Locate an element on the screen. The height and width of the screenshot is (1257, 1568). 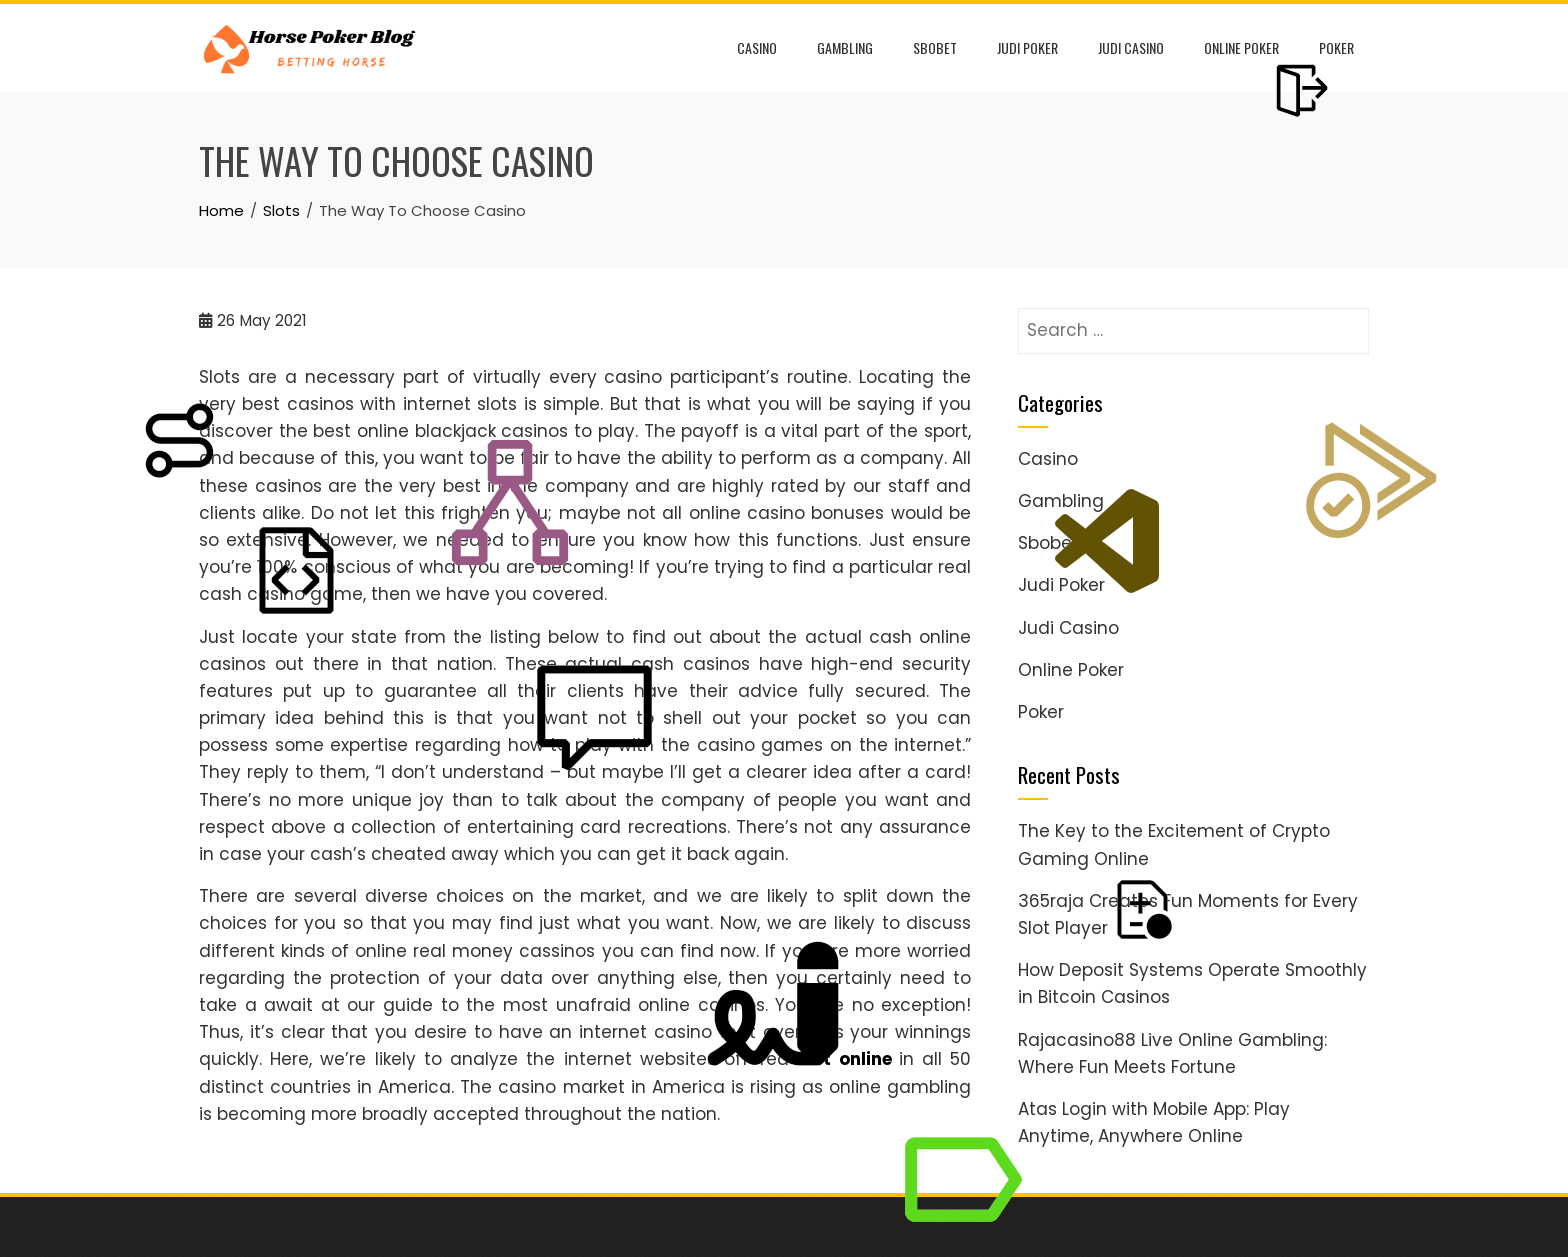
run all tests with code coverage is located at coordinates (1373, 474).